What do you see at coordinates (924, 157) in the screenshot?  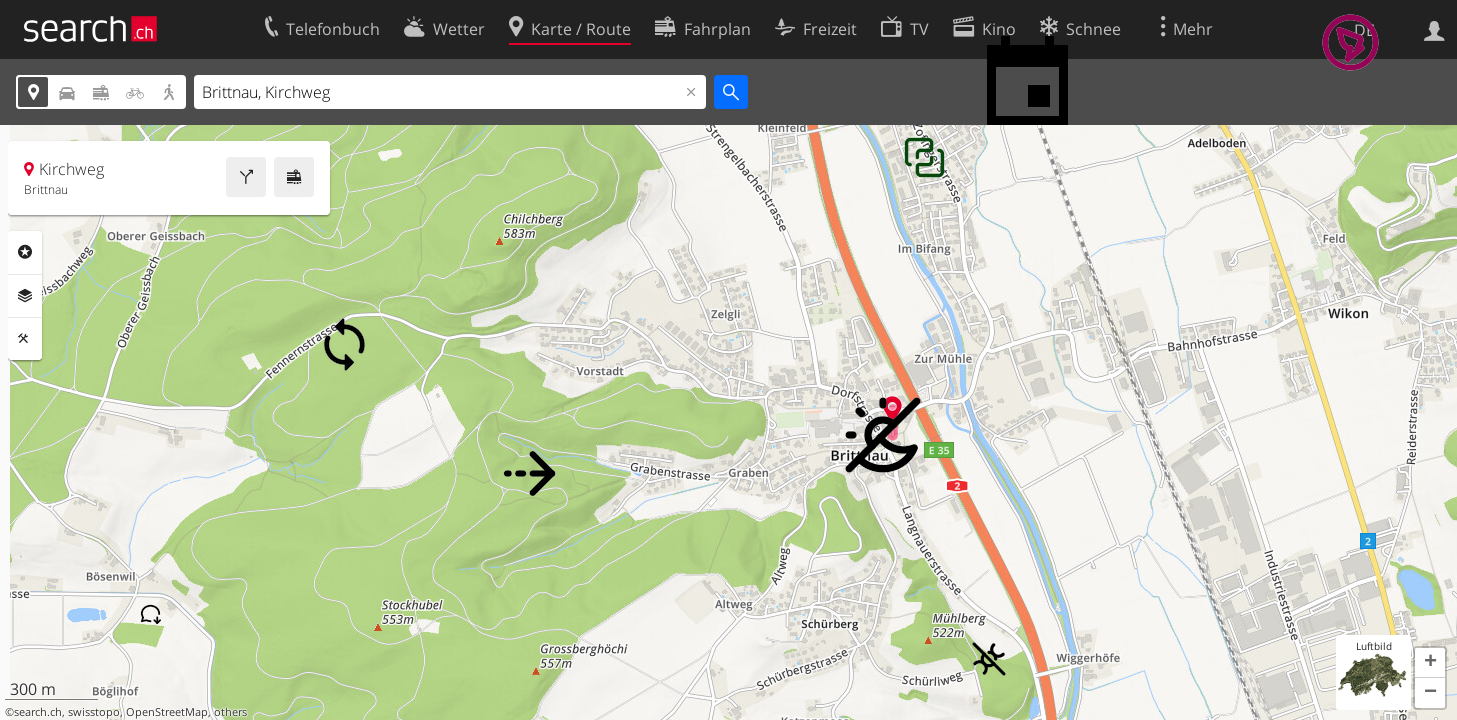 I see `exclude overlapping areas in a selection` at bounding box center [924, 157].